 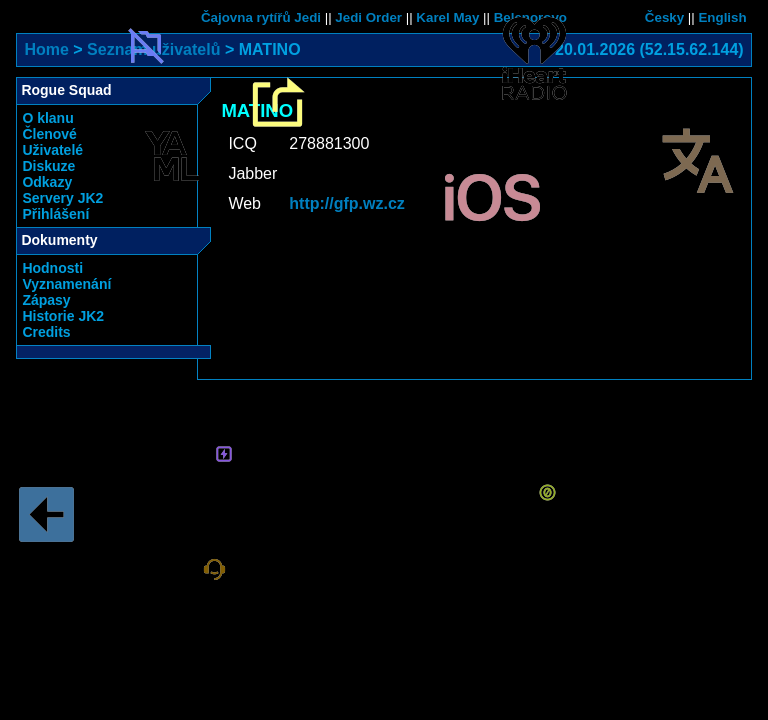 What do you see at coordinates (277, 104) in the screenshot?
I see `share content to another app or platform` at bounding box center [277, 104].